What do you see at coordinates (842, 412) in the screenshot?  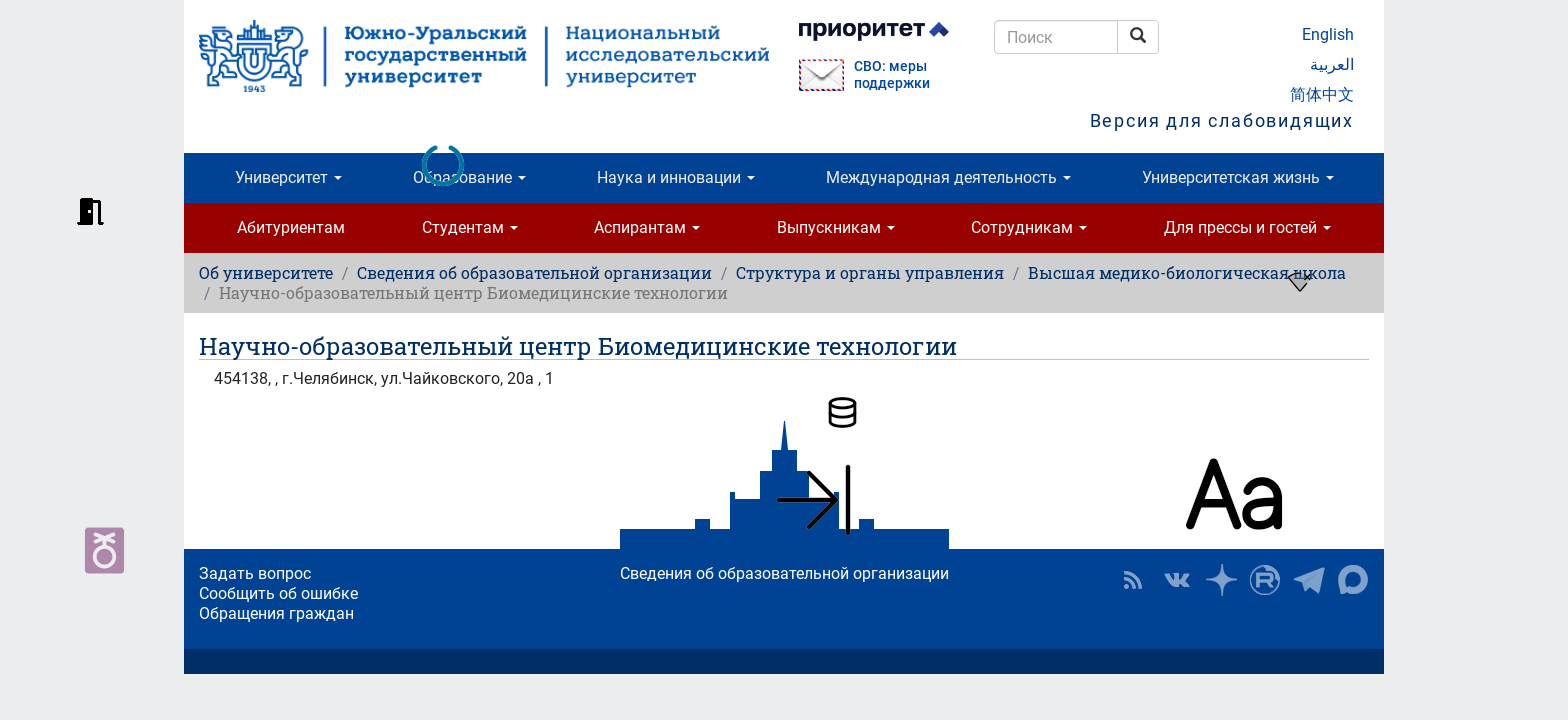 I see `access database or data storage` at bounding box center [842, 412].